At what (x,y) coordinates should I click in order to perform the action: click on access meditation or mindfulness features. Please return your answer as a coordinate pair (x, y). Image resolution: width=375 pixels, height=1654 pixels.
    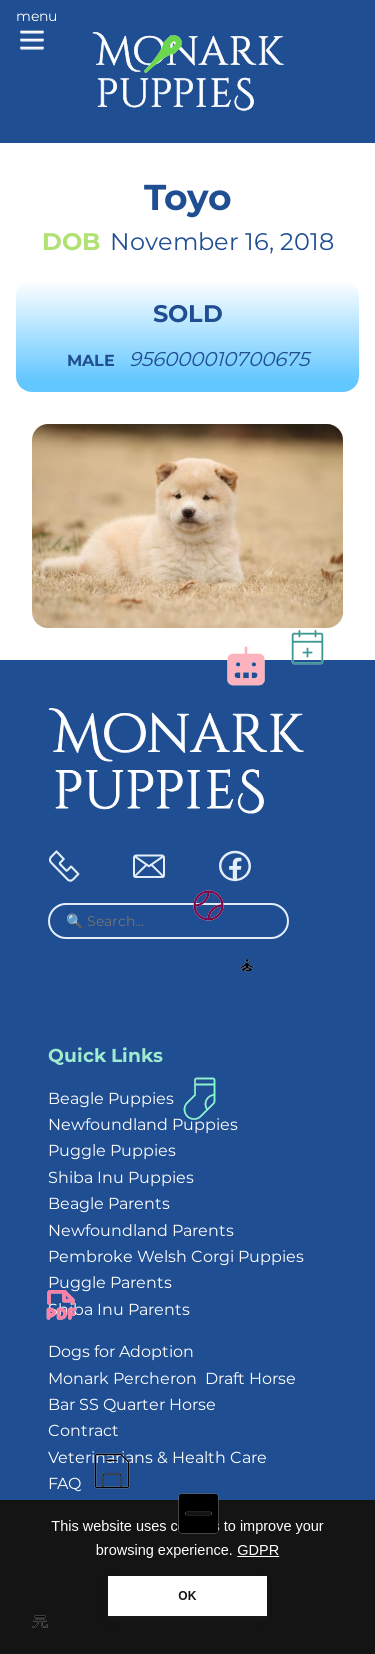
    Looking at the image, I should click on (247, 965).